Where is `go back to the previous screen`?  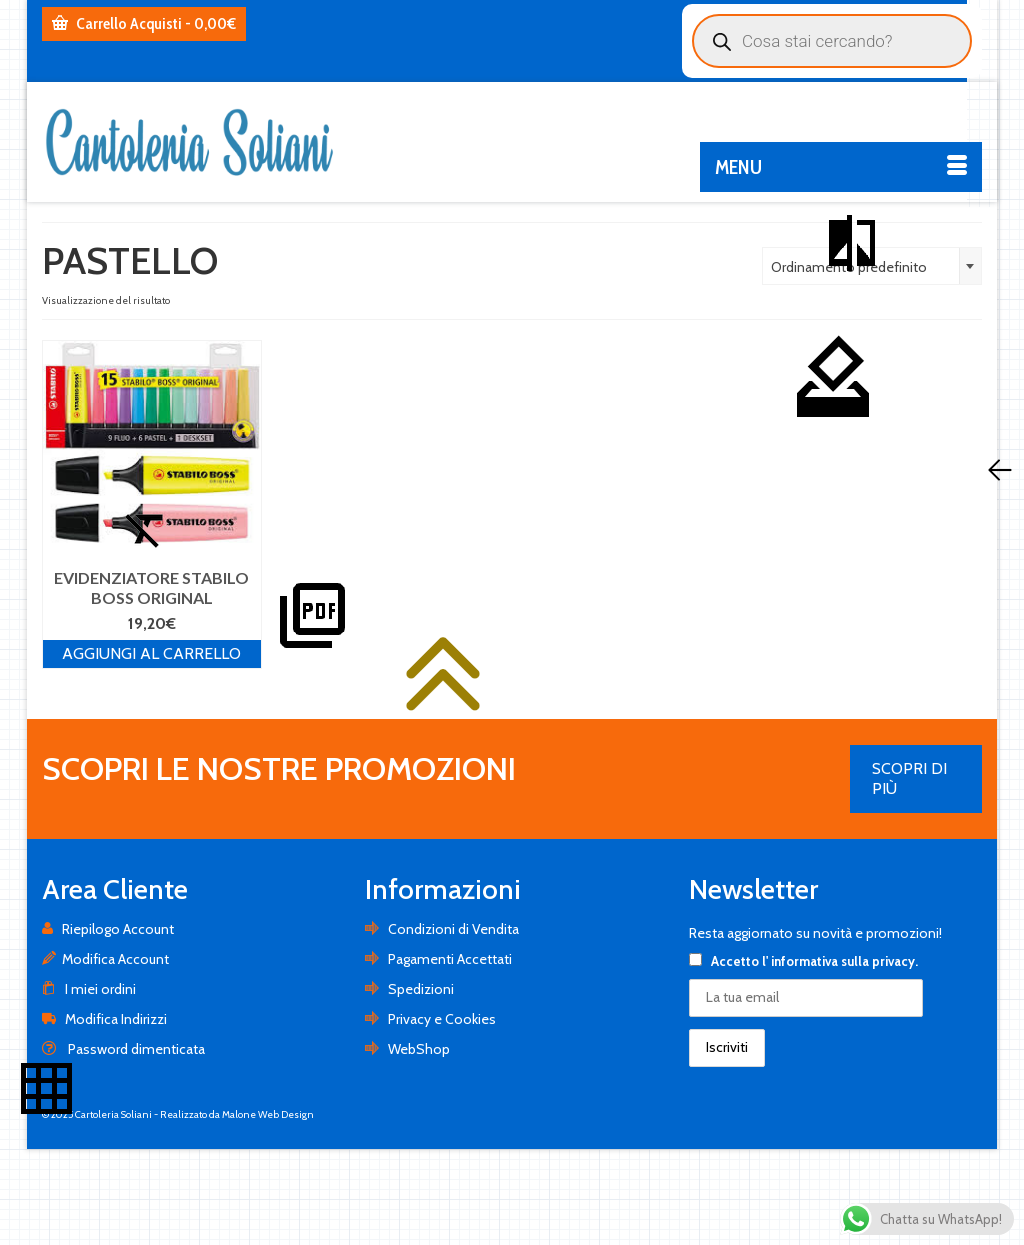 go back to the previous screen is located at coordinates (1000, 470).